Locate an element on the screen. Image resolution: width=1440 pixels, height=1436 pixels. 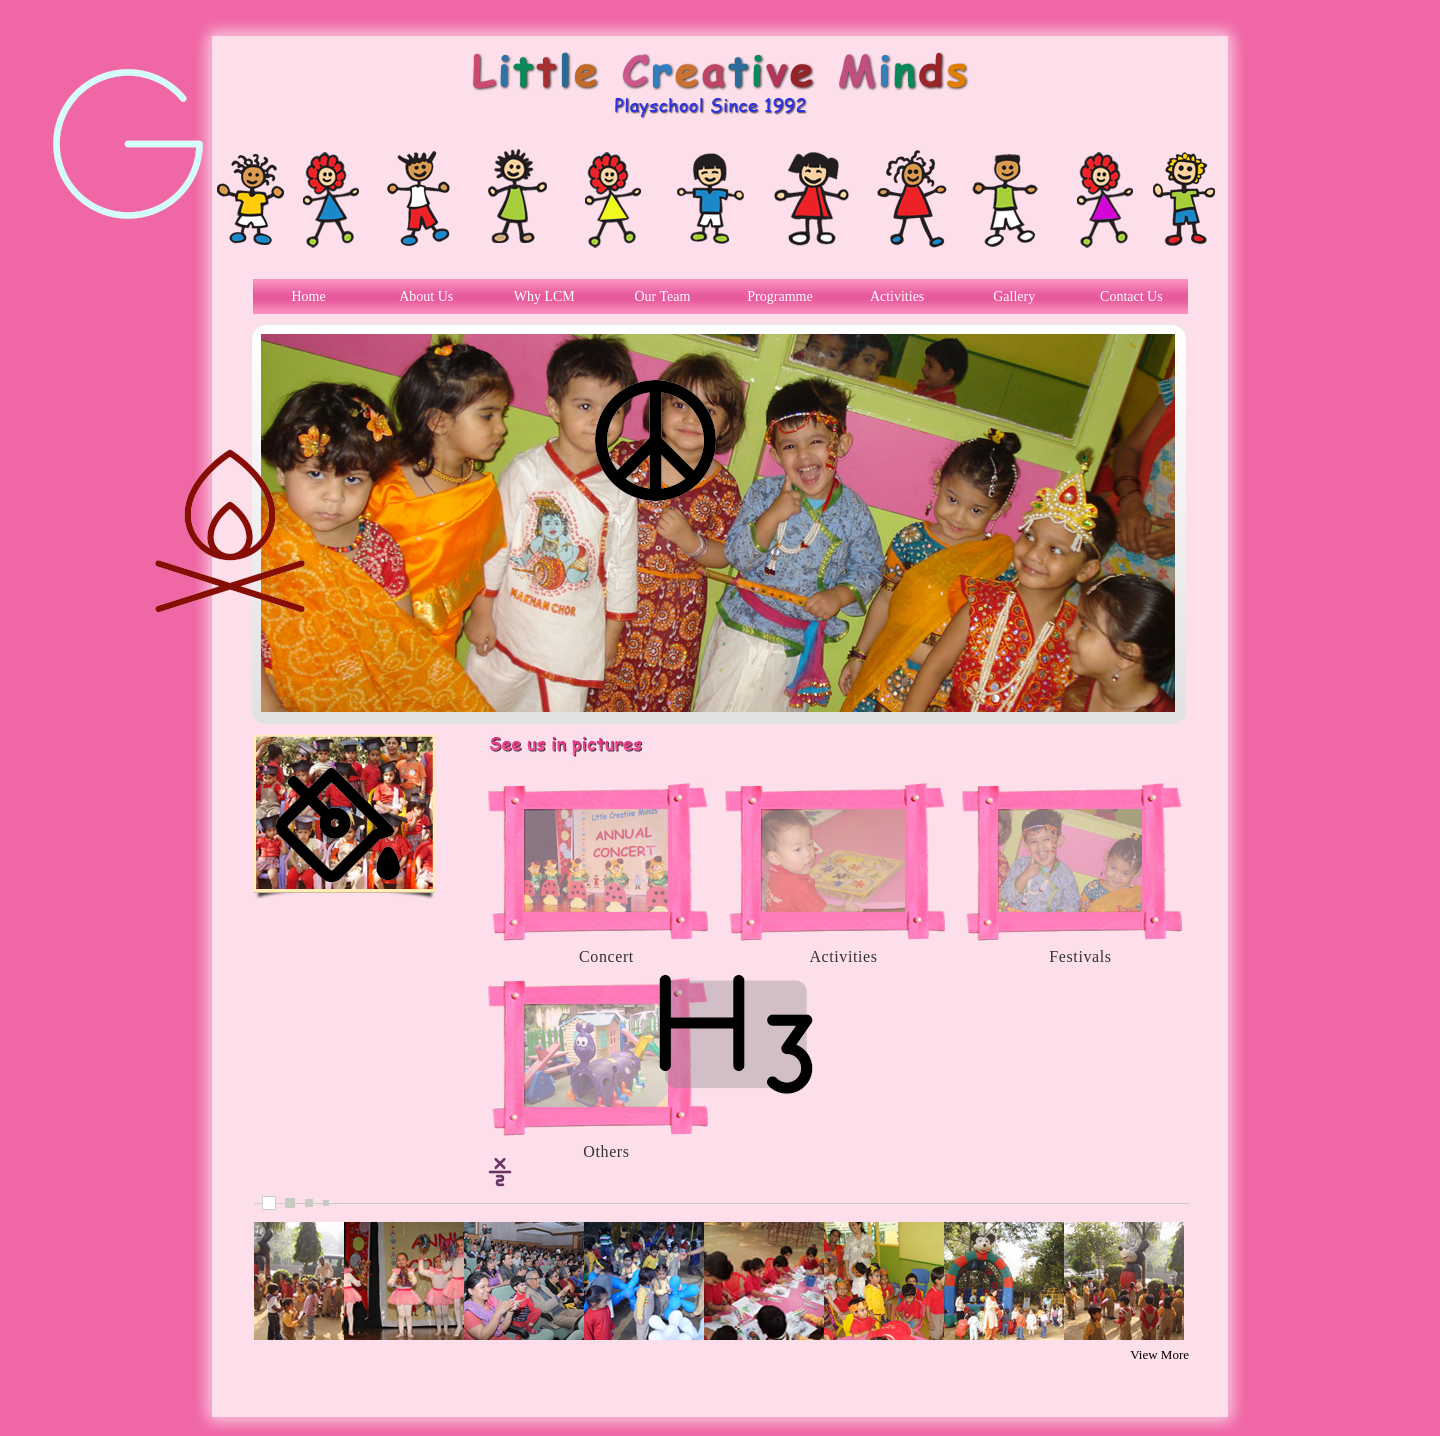
fill area with selected color is located at coordinates (337, 829).